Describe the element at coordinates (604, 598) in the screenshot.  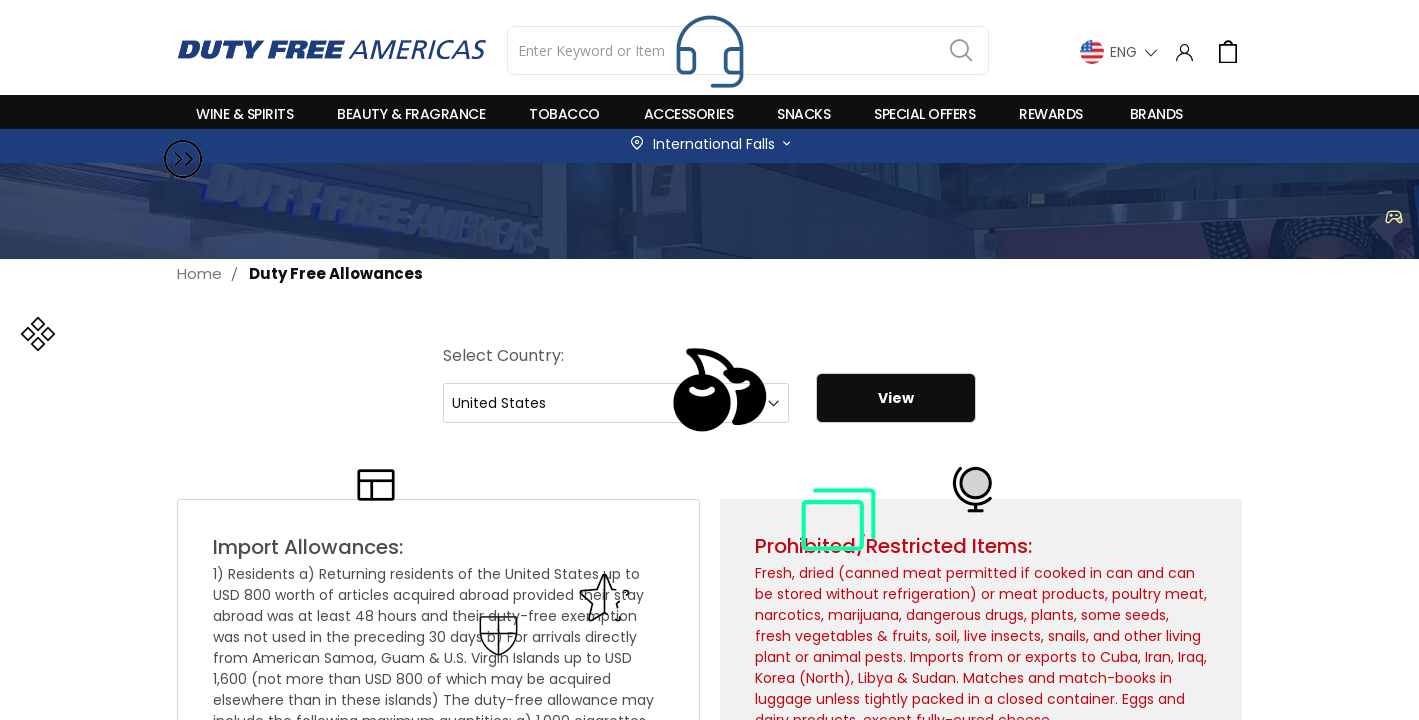
I see `indicates a partial or half-star rating` at that location.